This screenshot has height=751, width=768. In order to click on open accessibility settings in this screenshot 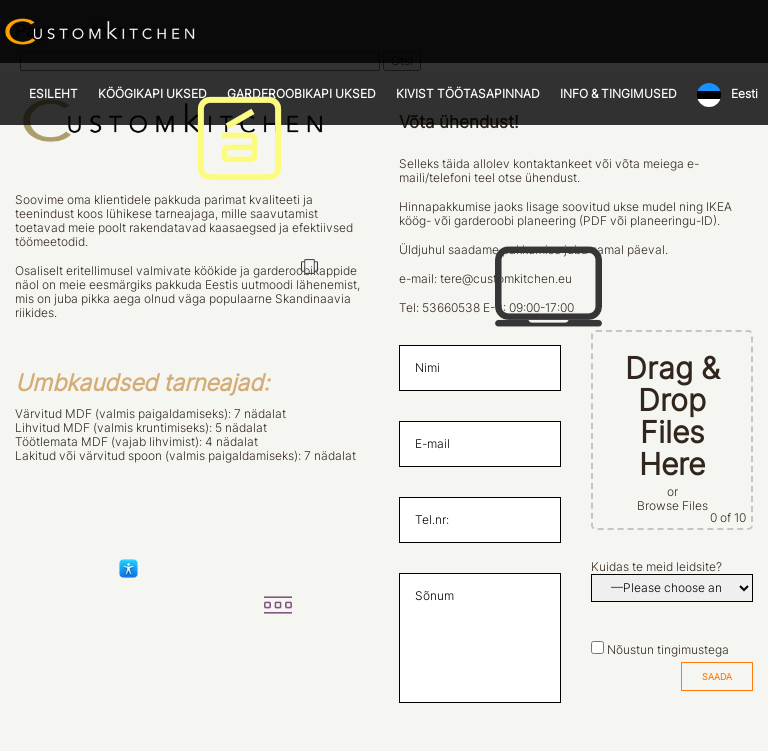, I will do `click(128, 568)`.